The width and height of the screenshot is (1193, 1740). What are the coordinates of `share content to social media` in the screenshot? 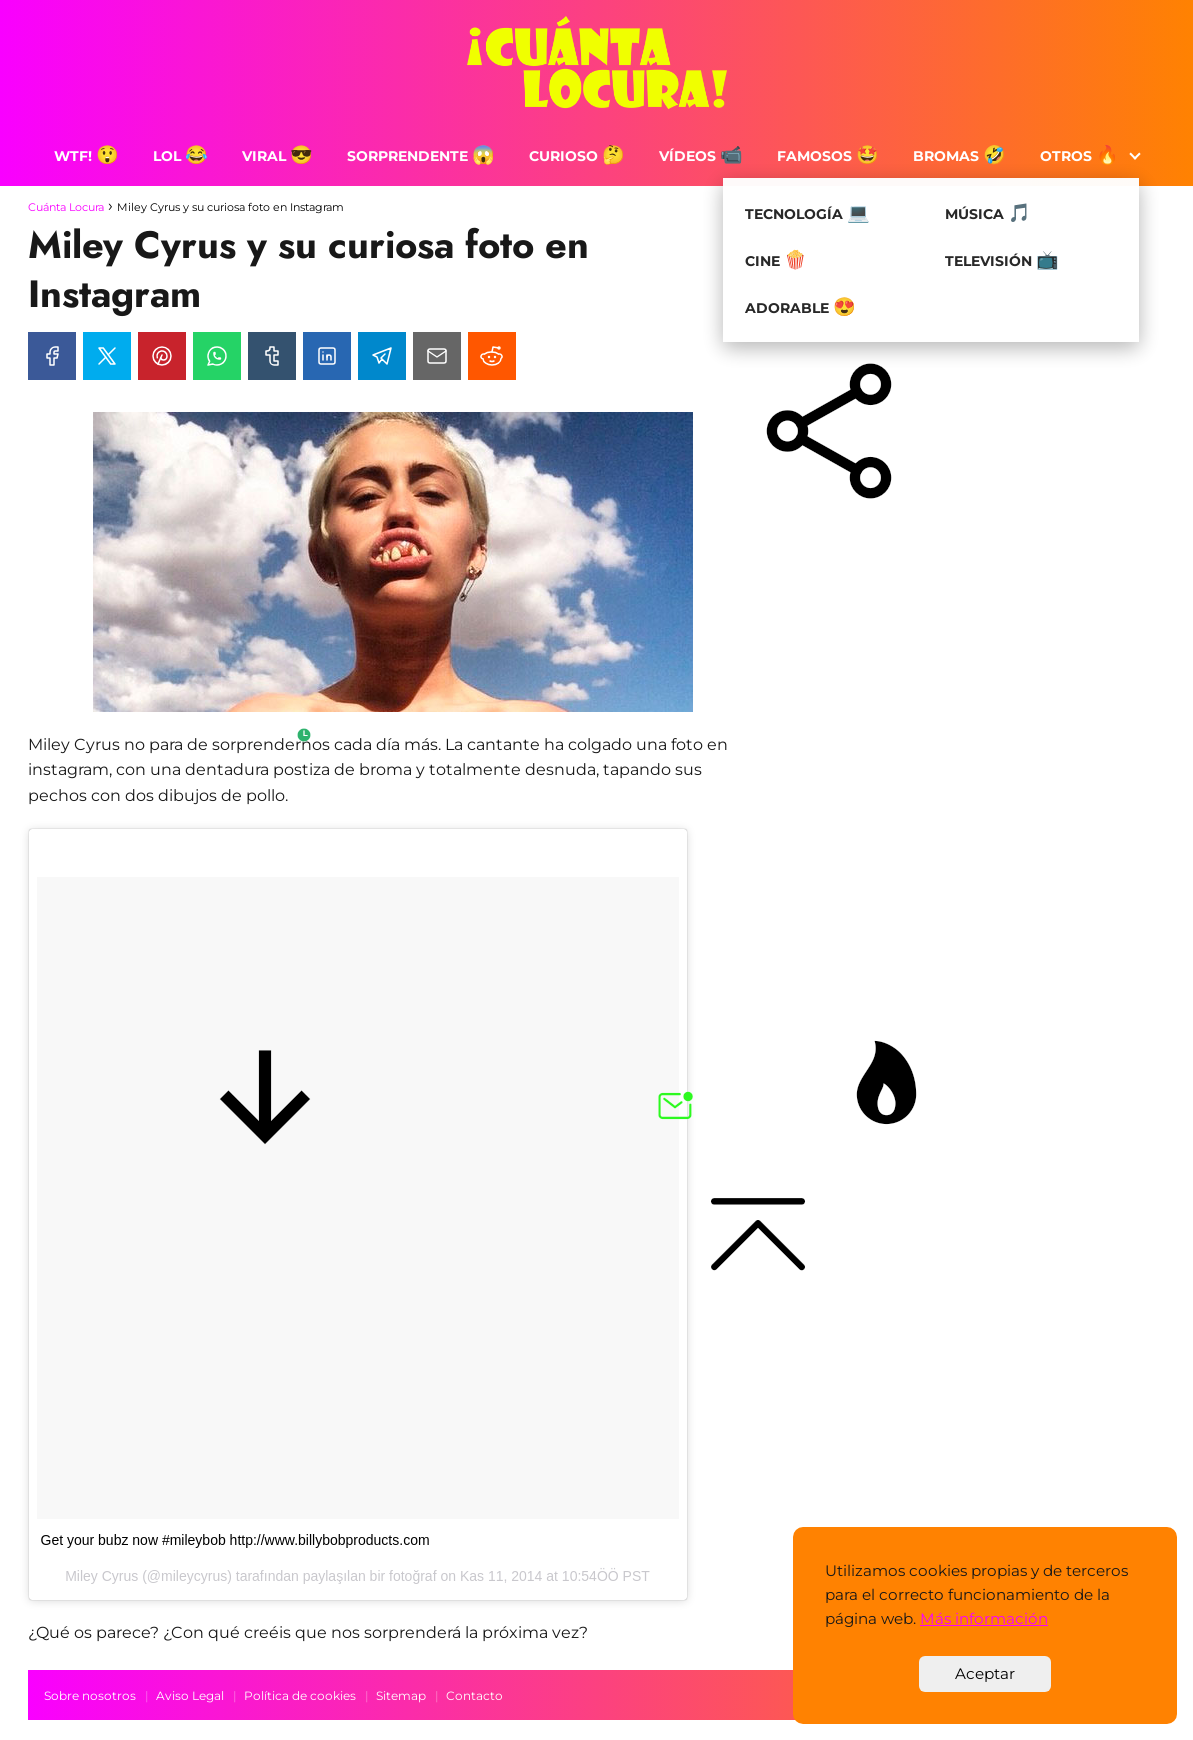 It's located at (829, 431).